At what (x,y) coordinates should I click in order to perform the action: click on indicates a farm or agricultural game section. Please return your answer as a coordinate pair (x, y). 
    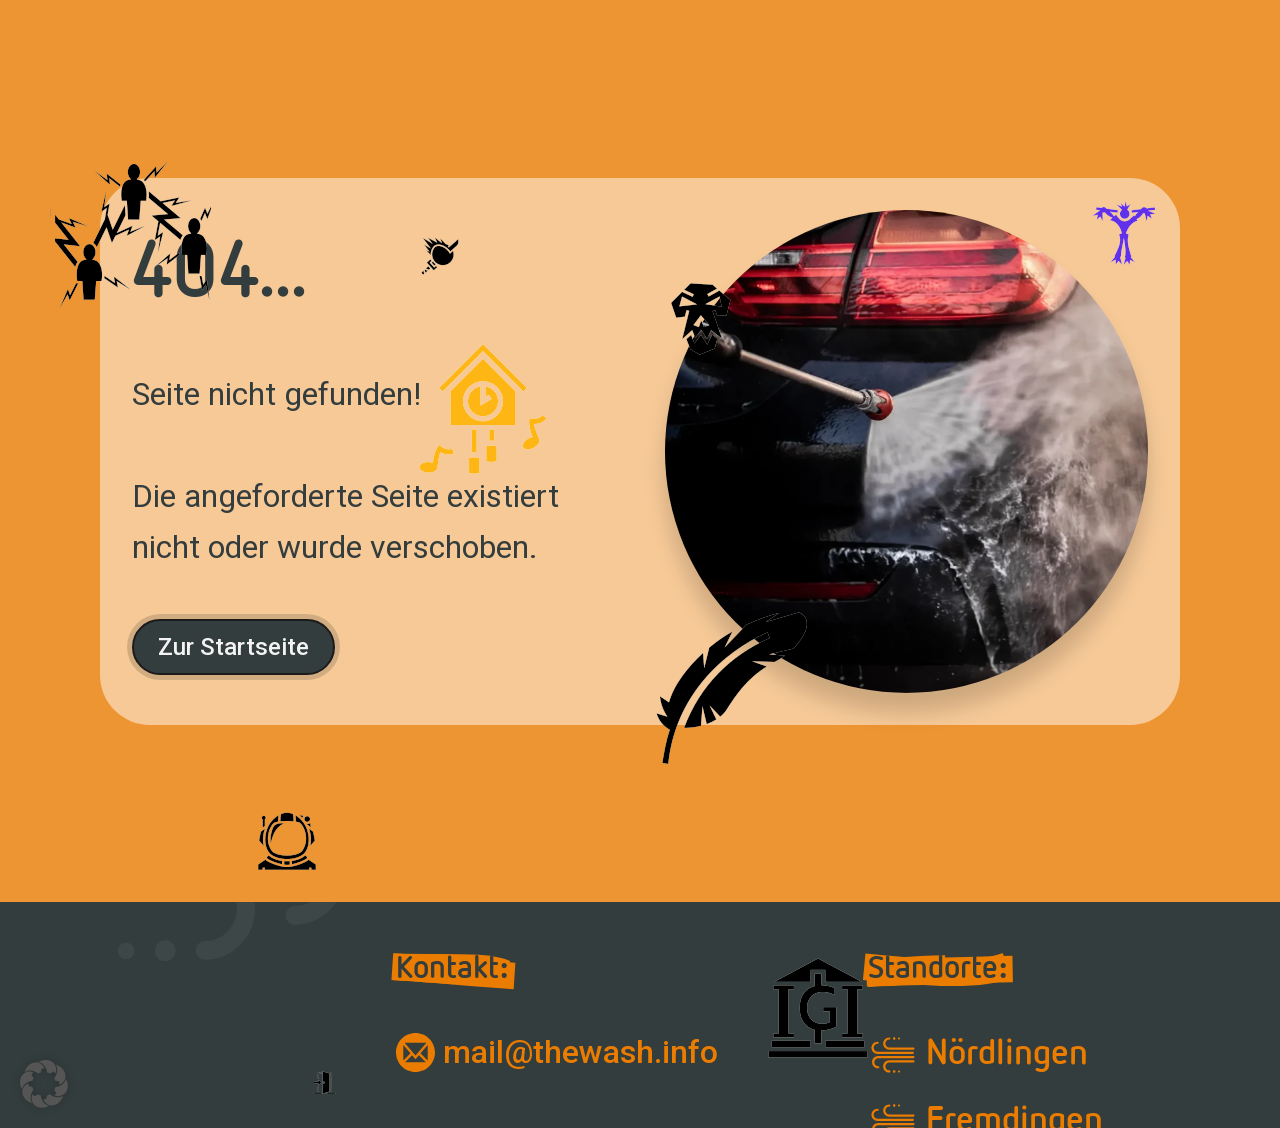
    Looking at the image, I should click on (1124, 232).